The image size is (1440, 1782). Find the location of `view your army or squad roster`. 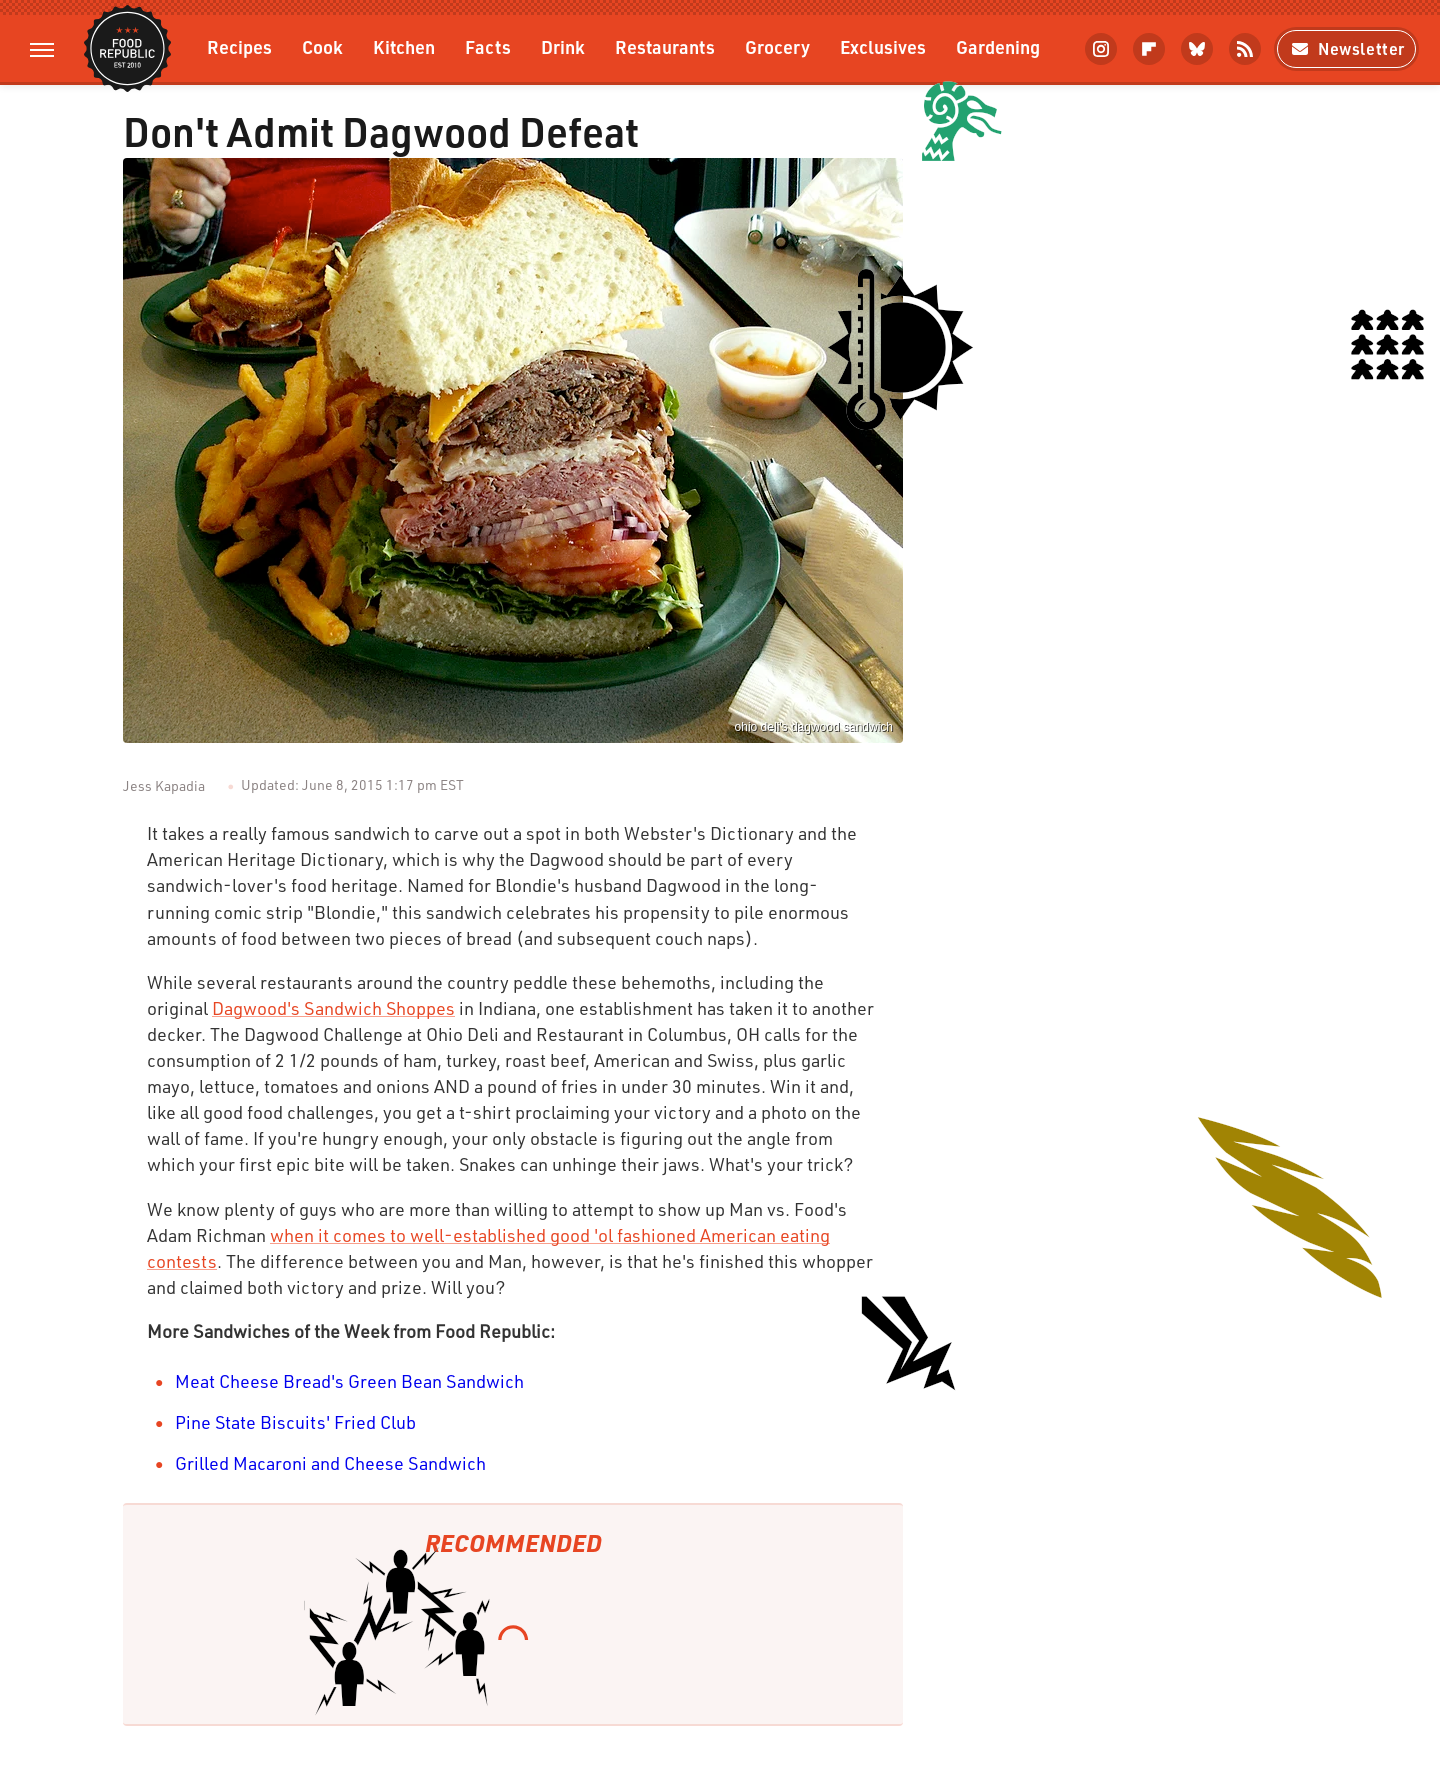

view your army or squad roster is located at coordinates (1387, 344).